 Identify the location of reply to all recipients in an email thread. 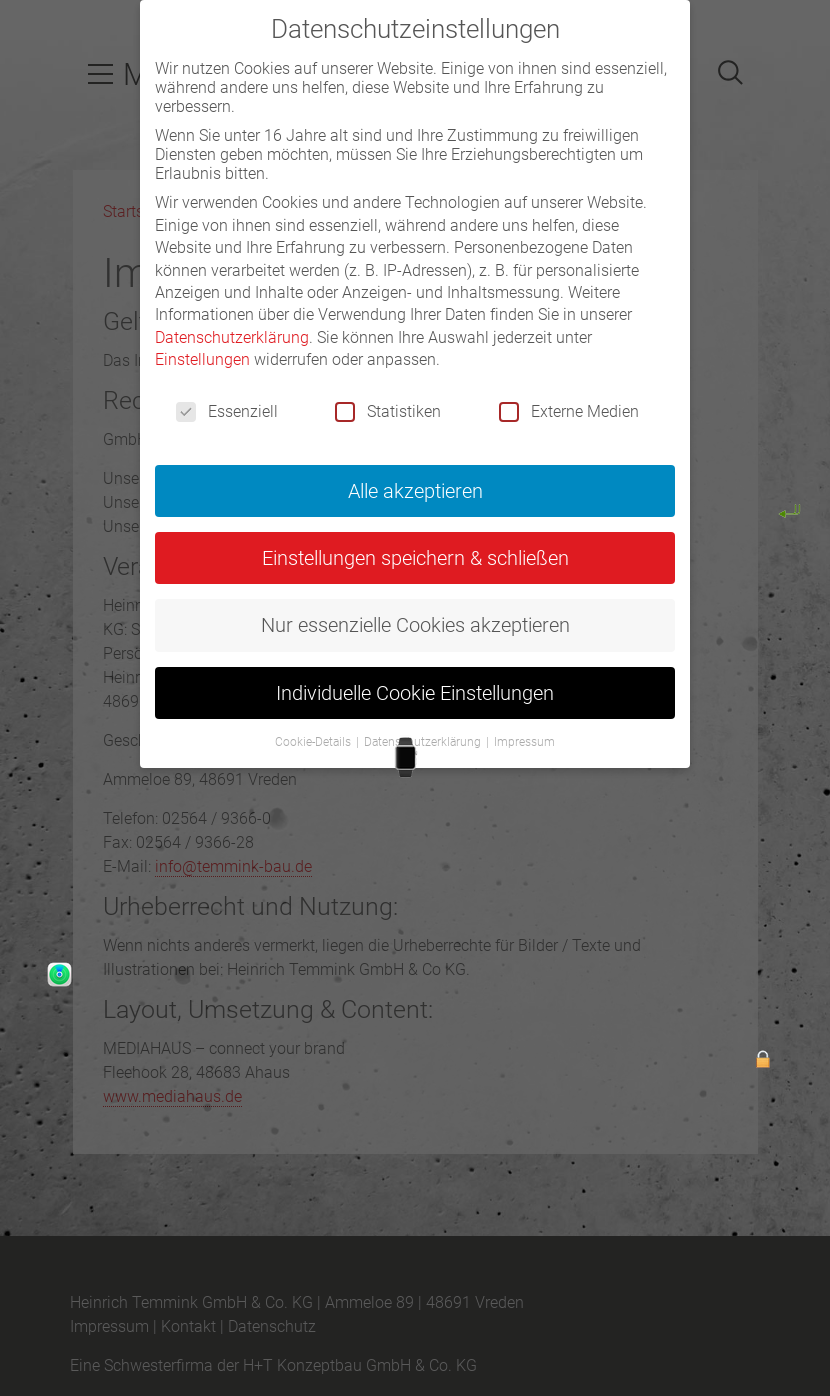
(789, 511).